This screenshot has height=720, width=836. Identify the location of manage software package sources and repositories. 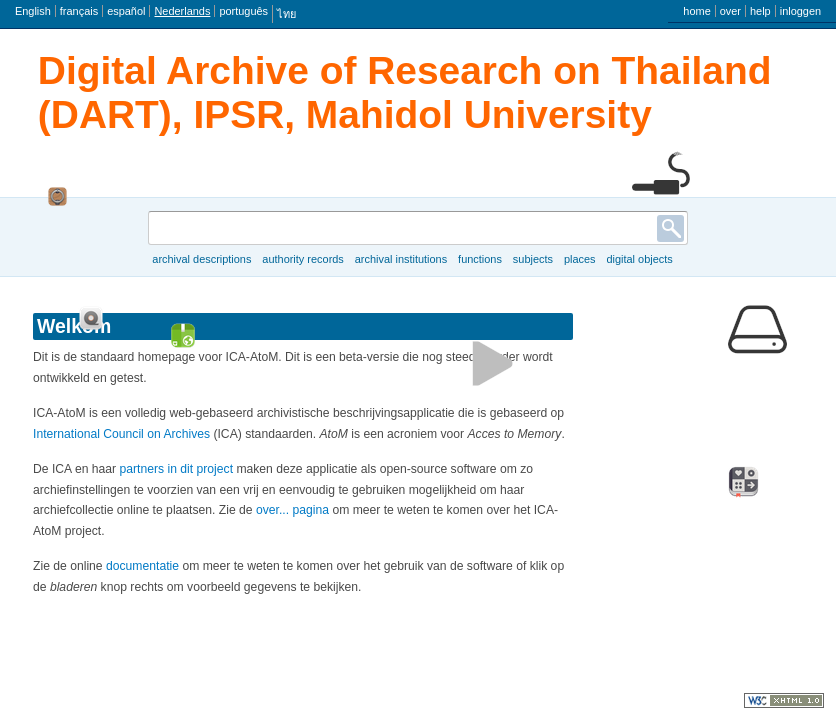
(183, 336).